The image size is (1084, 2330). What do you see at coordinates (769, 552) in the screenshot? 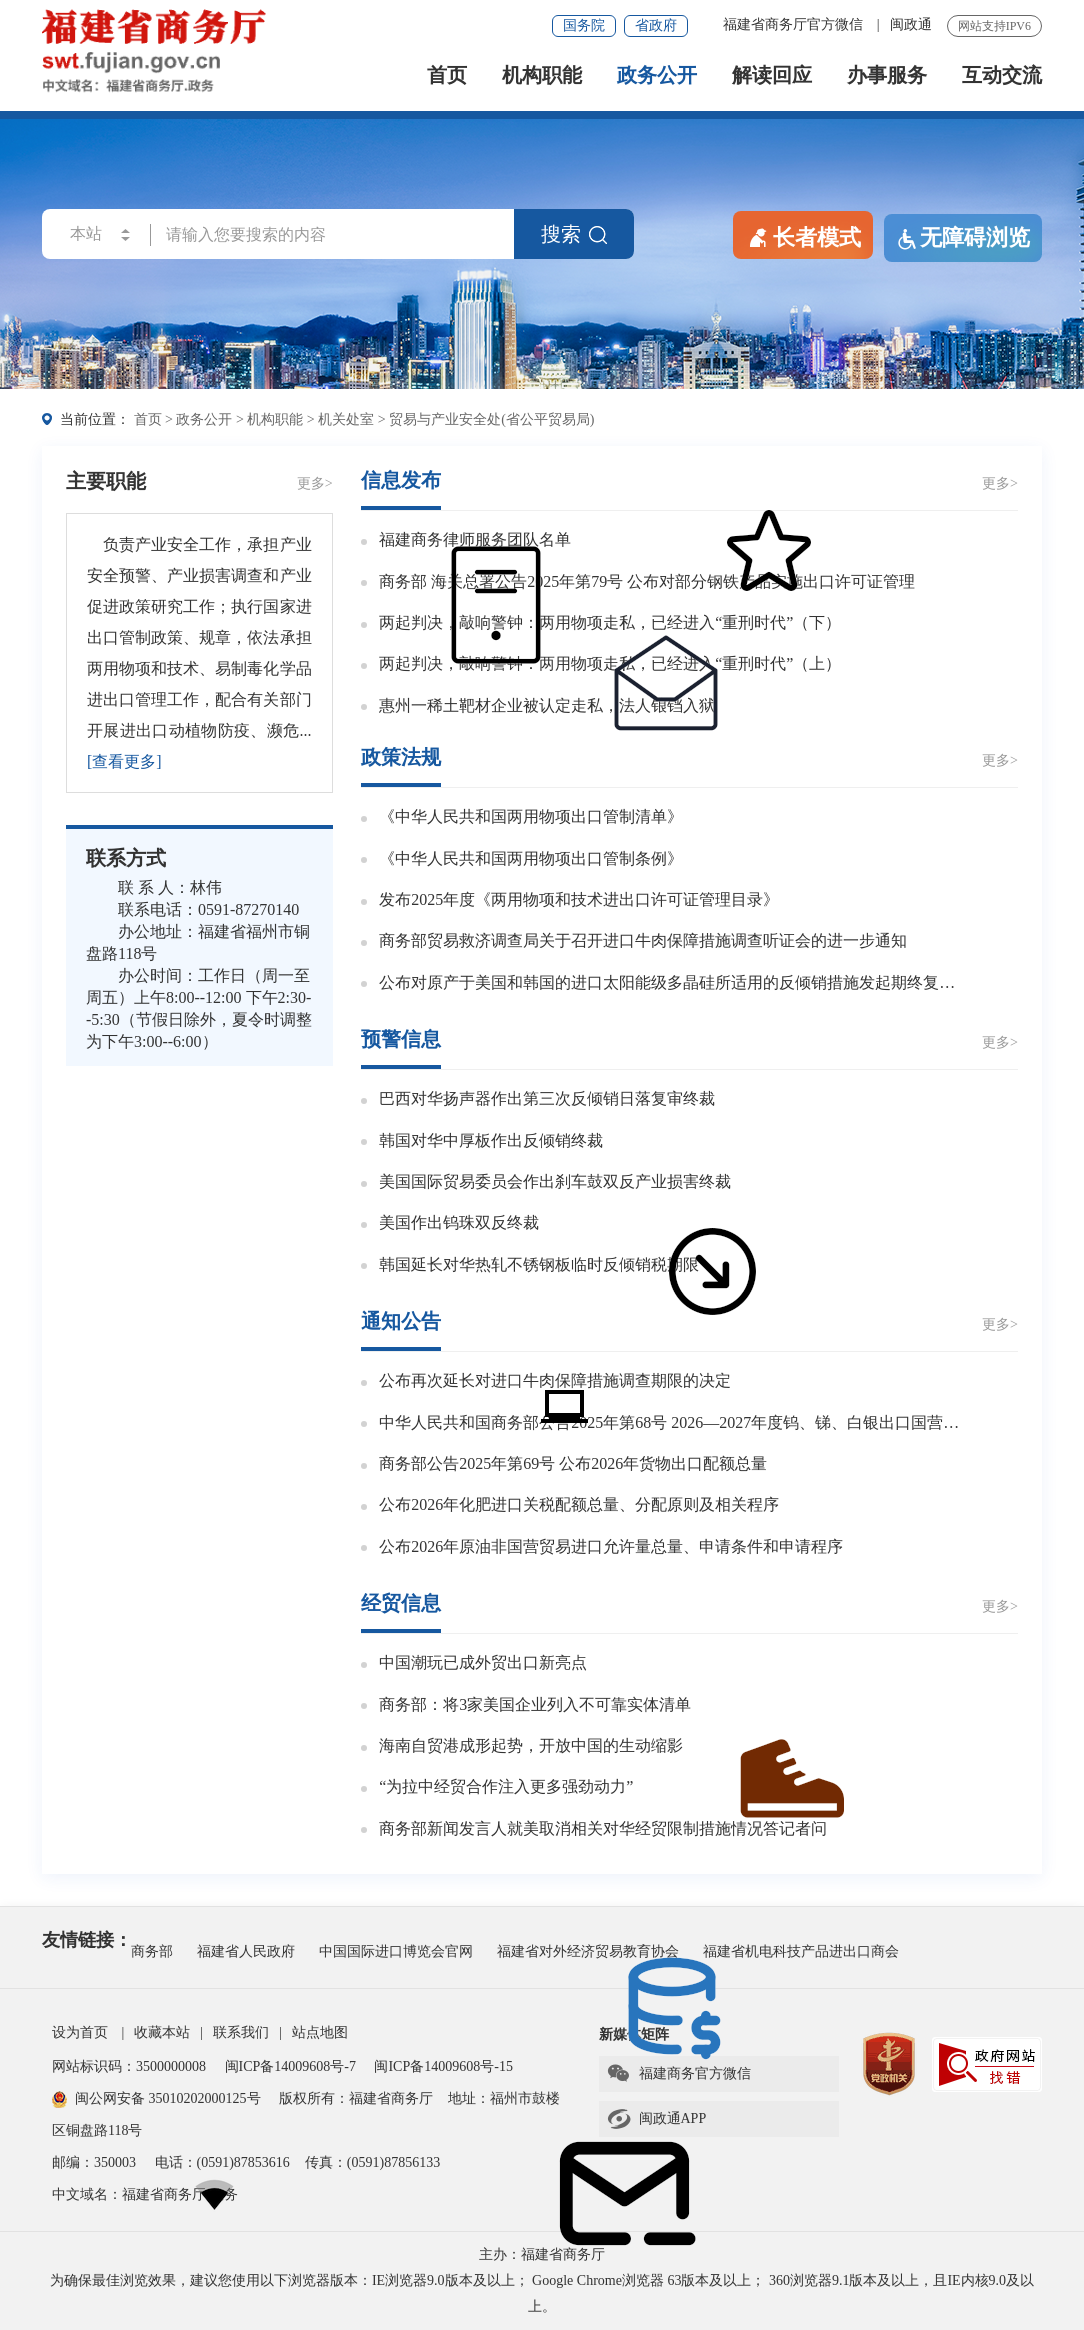
I see `add to favorites` at bounding box center [769, 552].